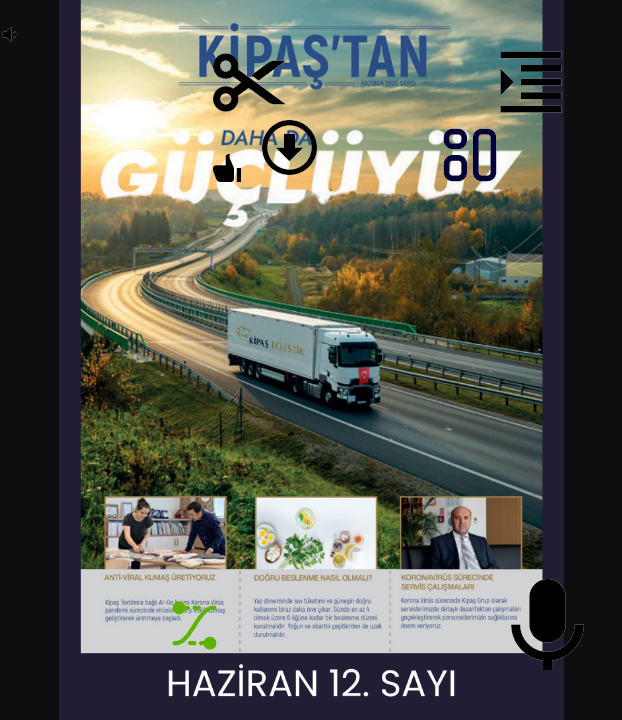  I want to click on cut selected content to clipboard, so click(249, 82).